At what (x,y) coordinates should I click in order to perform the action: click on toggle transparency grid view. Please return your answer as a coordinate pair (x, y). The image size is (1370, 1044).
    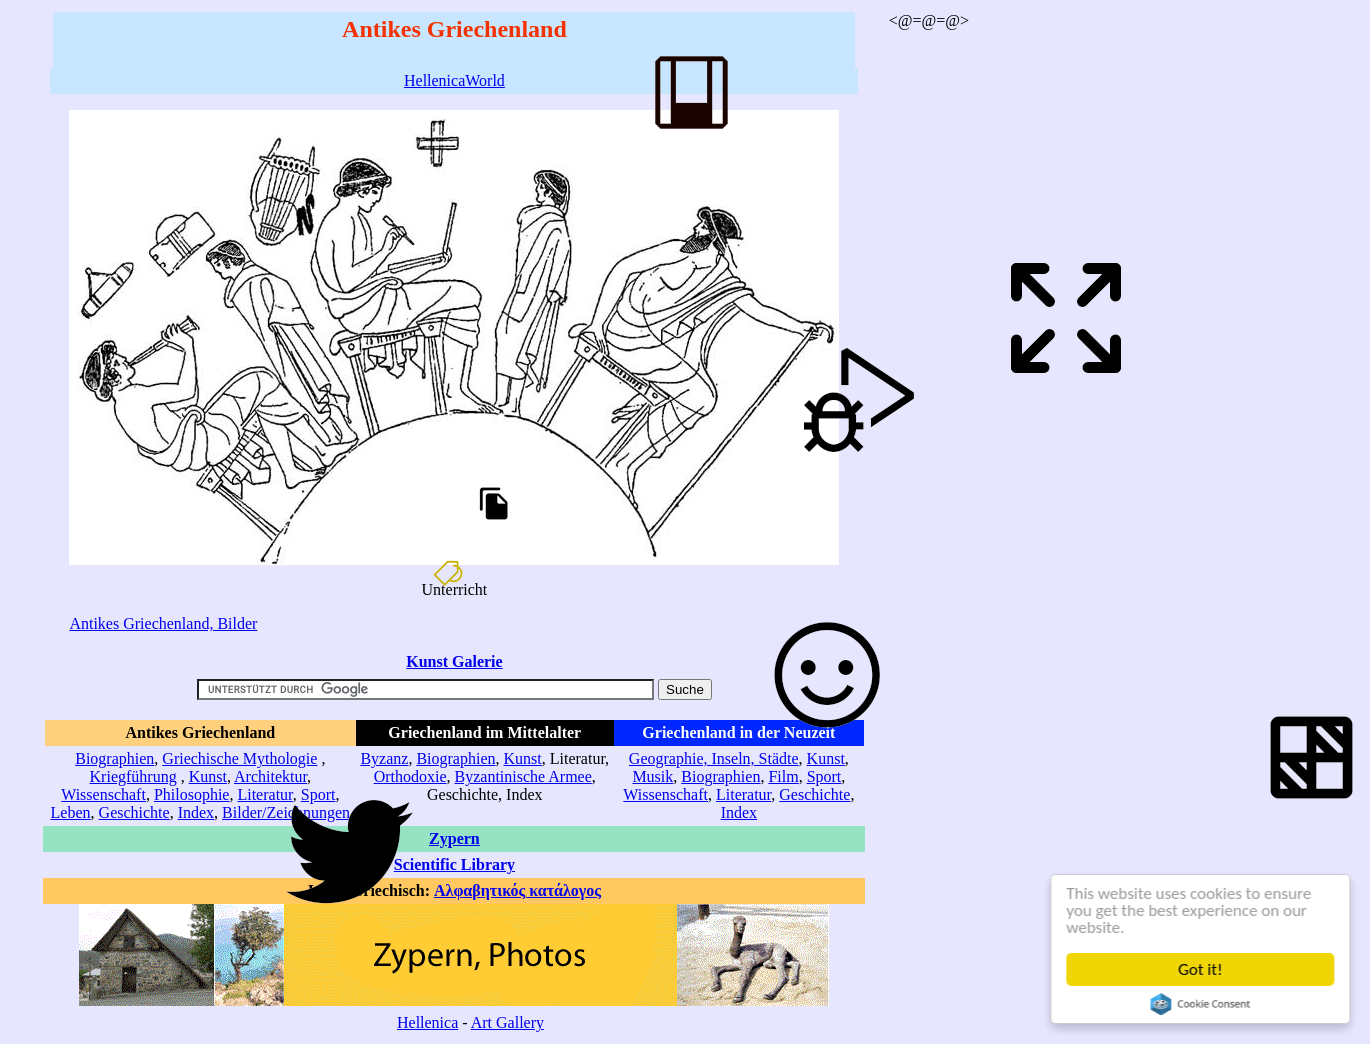
    Looking at the image, I should click on (1311, 757).